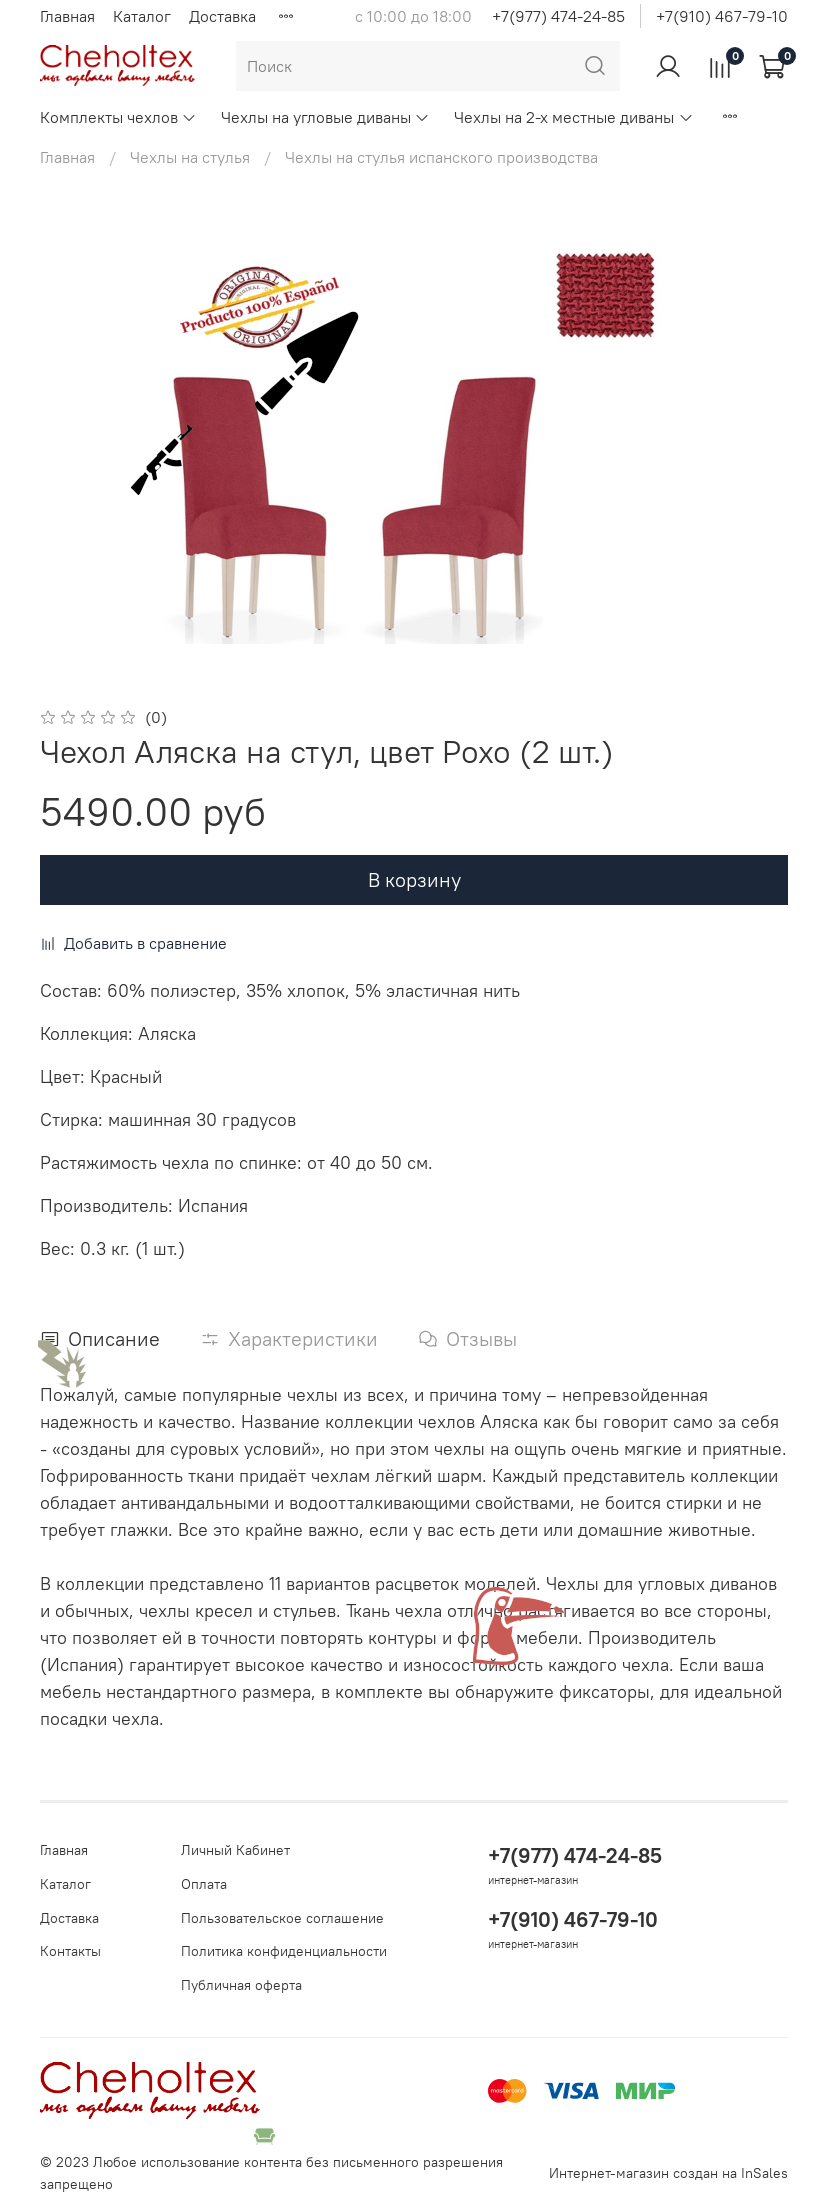 The height and width of the screenshot is (2212, 828). I want to click on browse furniture or home decor items, so click(264, 2136).